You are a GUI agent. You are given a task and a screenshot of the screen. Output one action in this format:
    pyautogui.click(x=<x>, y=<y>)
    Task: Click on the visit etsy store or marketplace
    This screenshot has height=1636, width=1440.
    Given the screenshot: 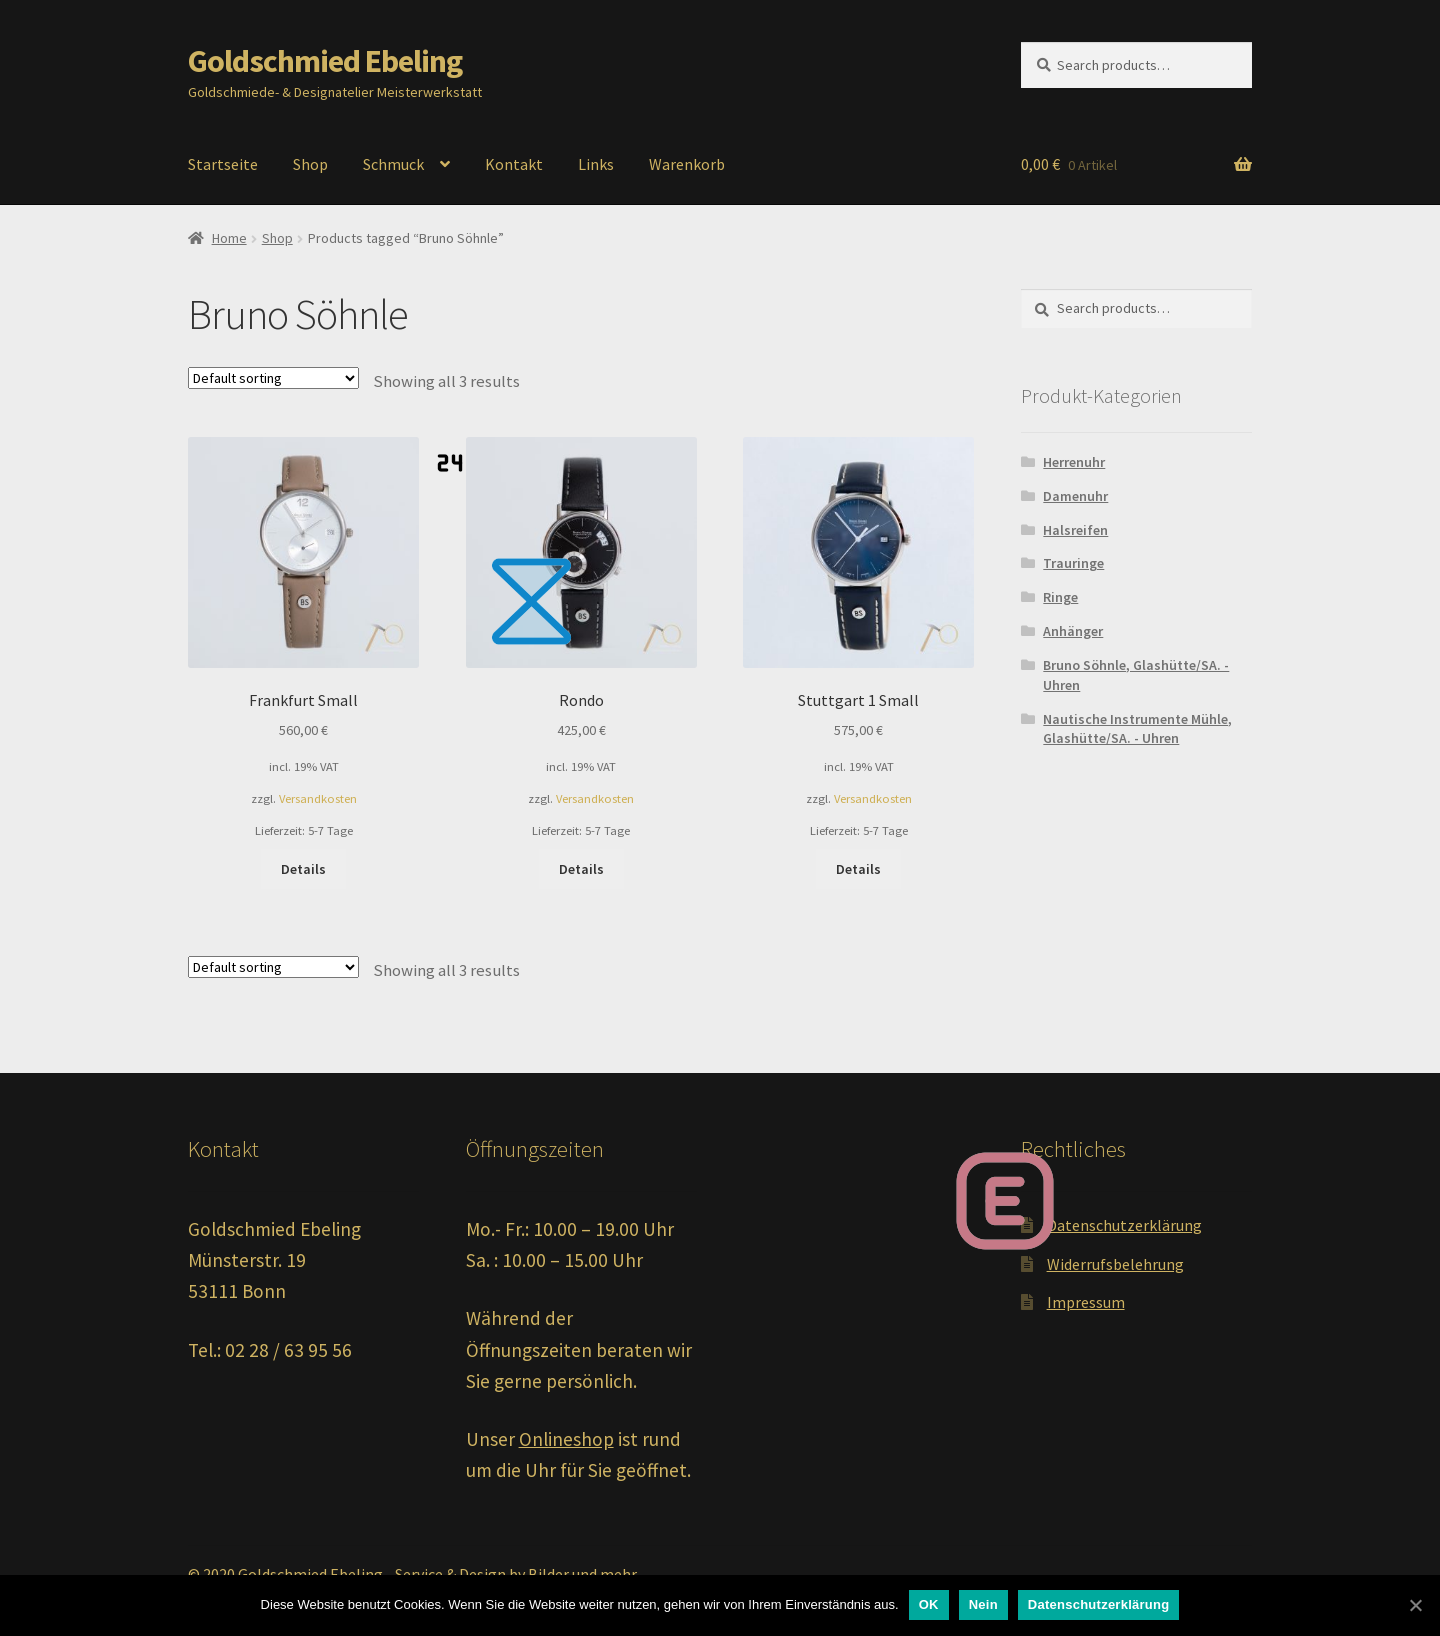 What is the action you would take?
    pyautogui.click(x=1005, y=1201)
    